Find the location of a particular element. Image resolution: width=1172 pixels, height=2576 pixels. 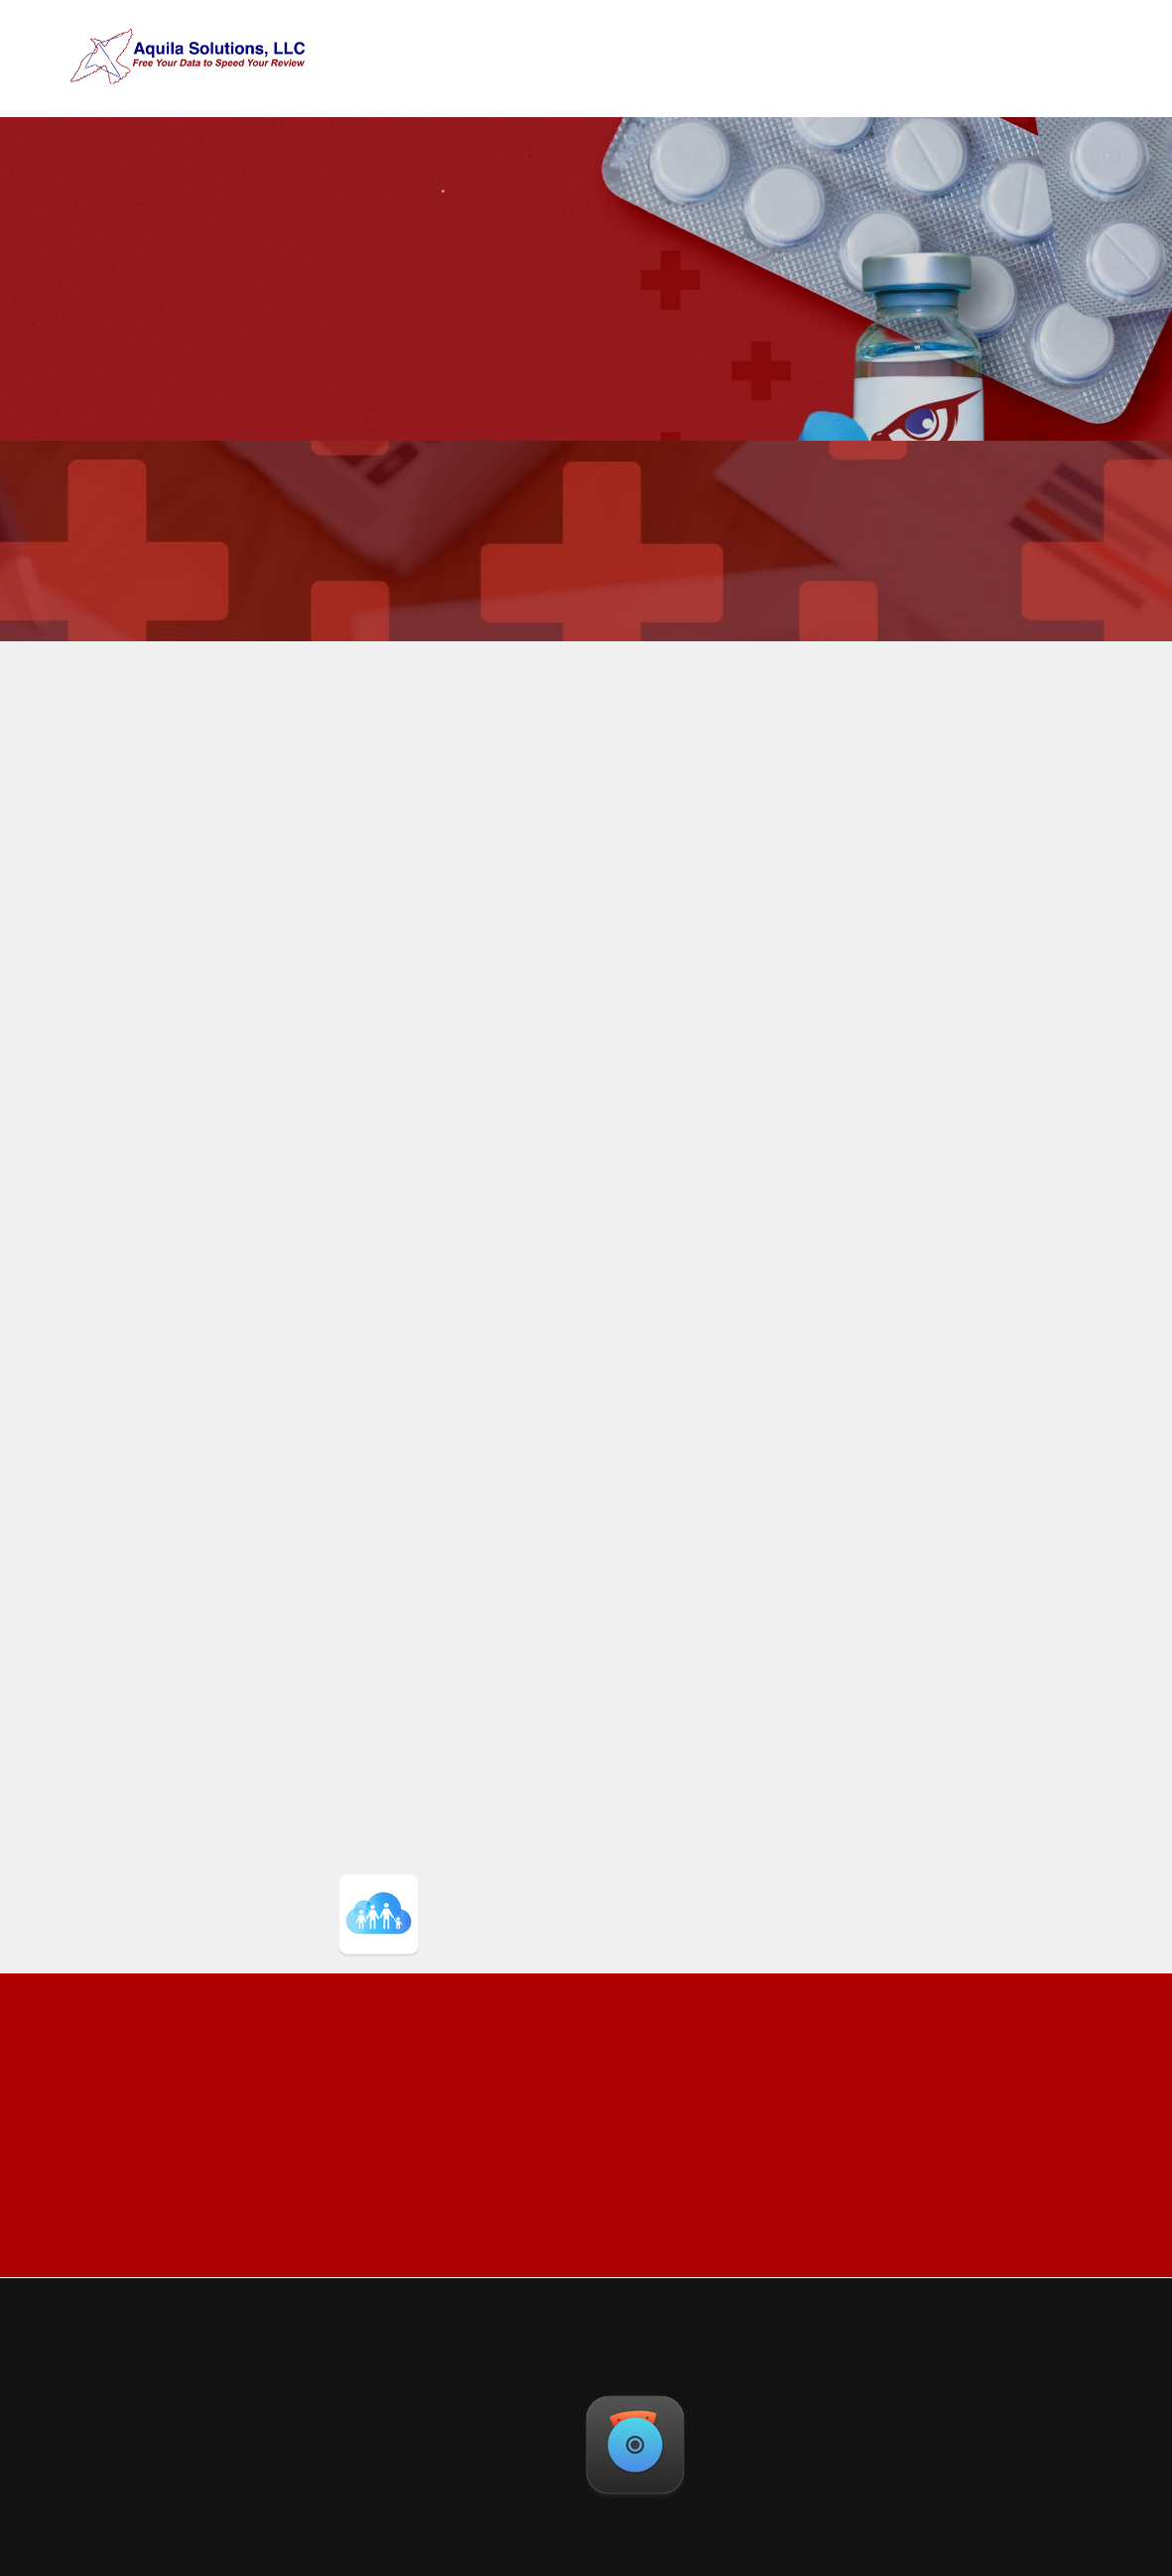

access family sharing settings is located at coordinates (378, 1914).